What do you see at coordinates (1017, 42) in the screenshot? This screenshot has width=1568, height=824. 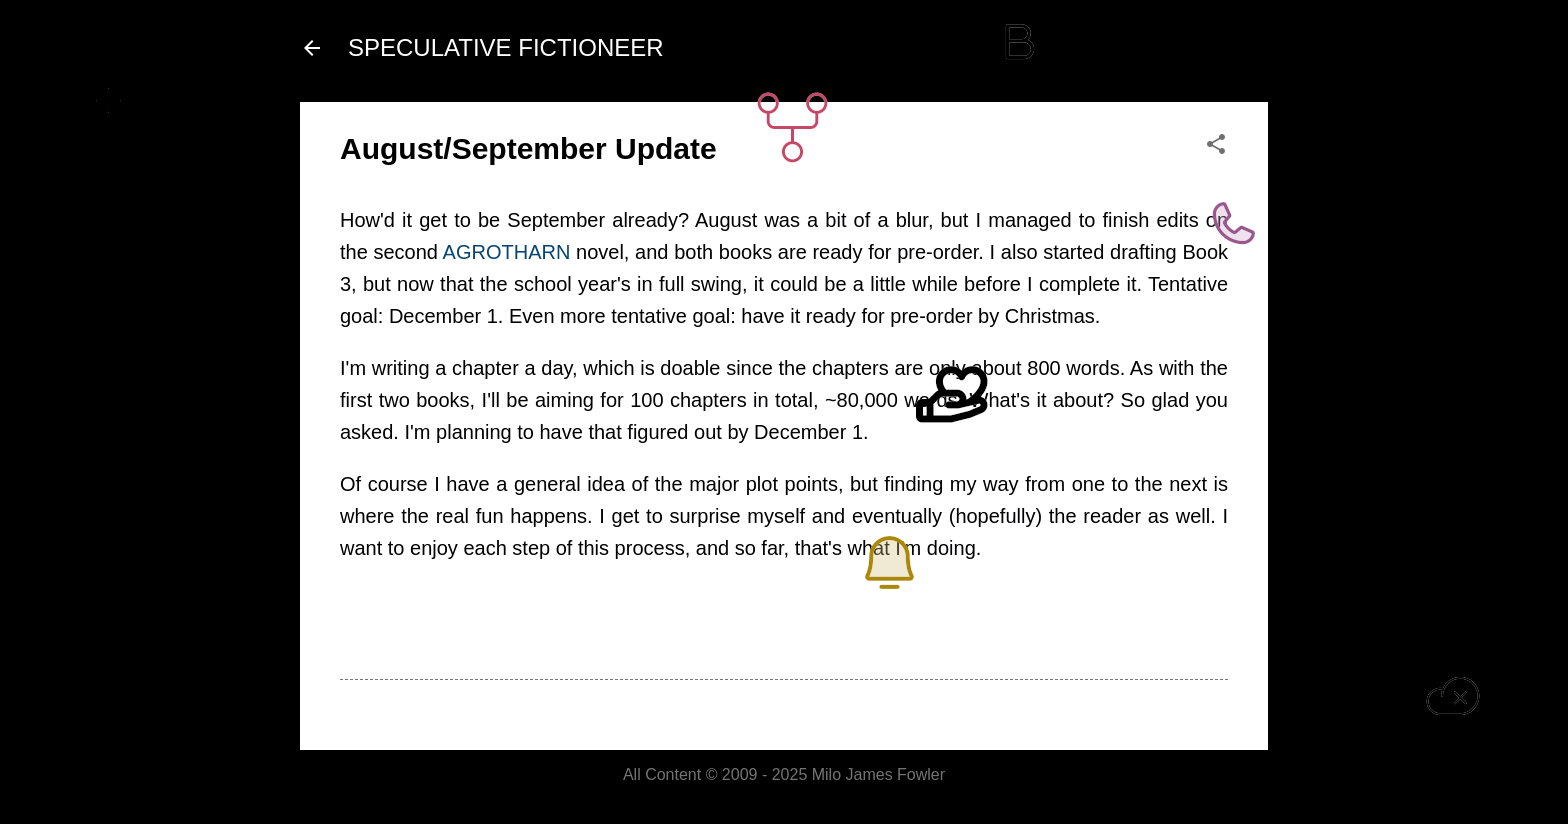 I see `apply bold formatting to selected text` at bounding box center [1017, 42].